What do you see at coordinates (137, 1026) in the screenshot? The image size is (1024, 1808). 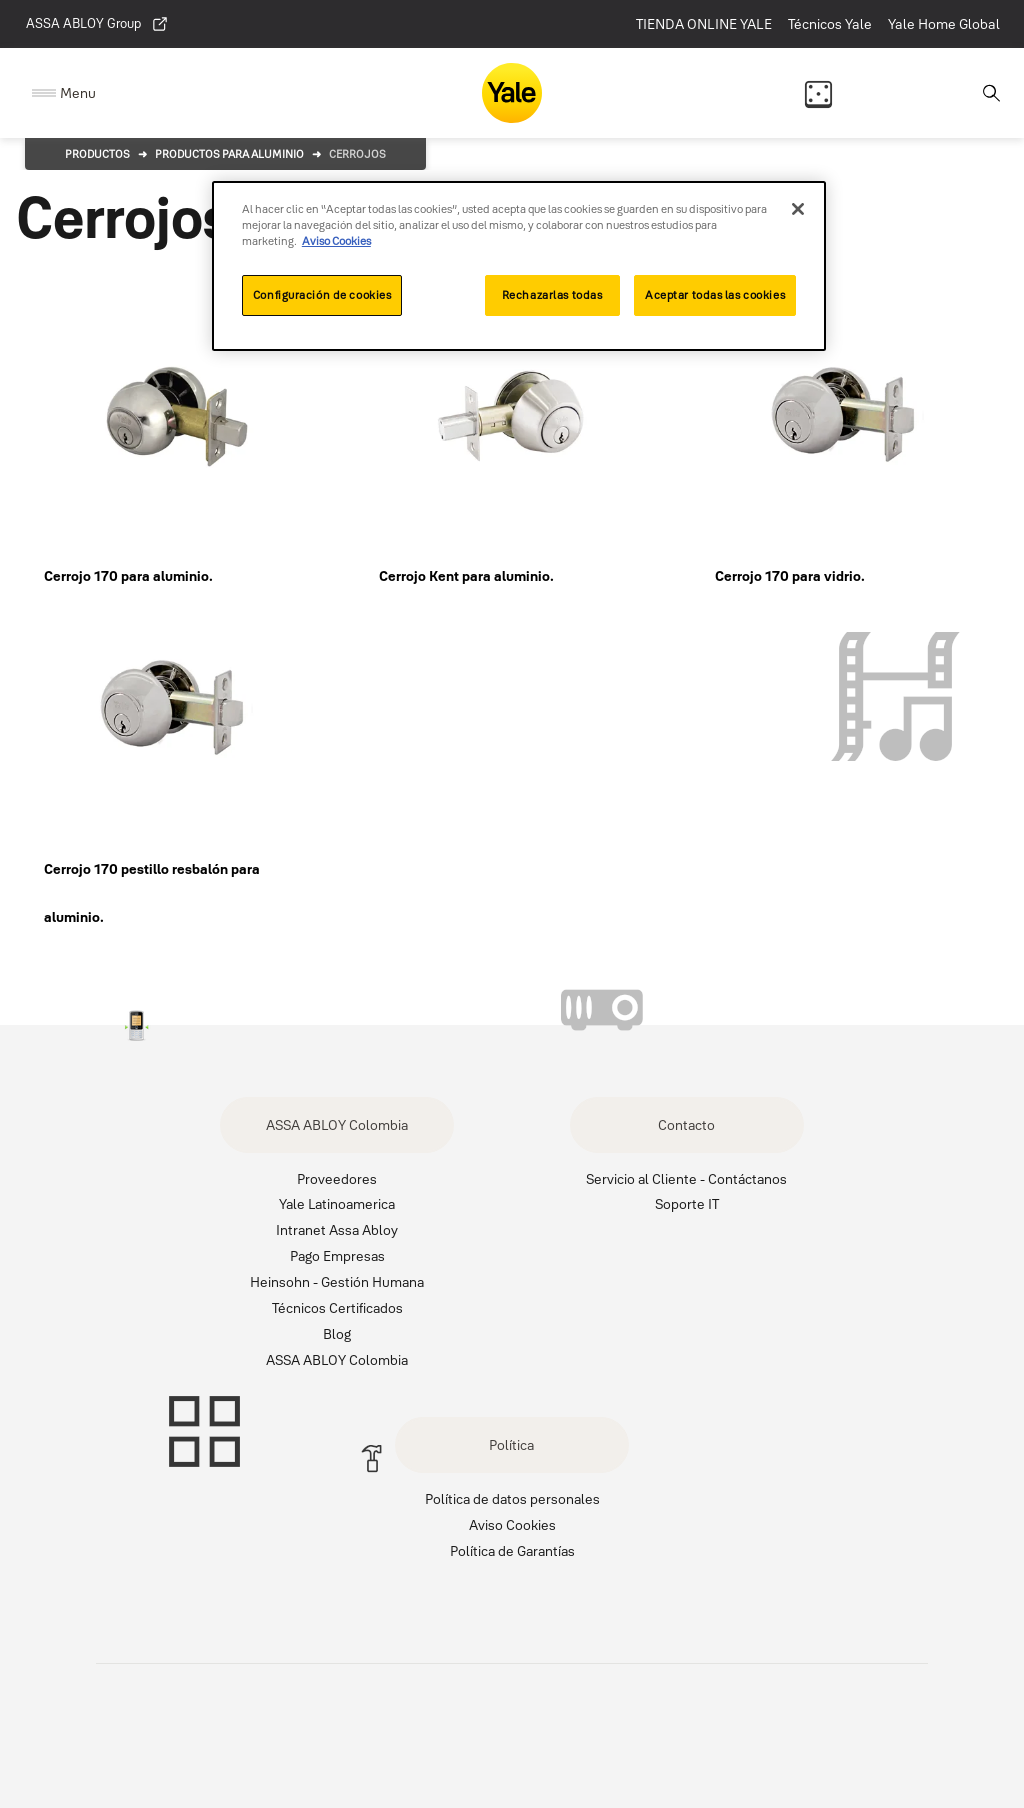 I see `indicates active cellular network connection` at bounding box center [137, 1026].